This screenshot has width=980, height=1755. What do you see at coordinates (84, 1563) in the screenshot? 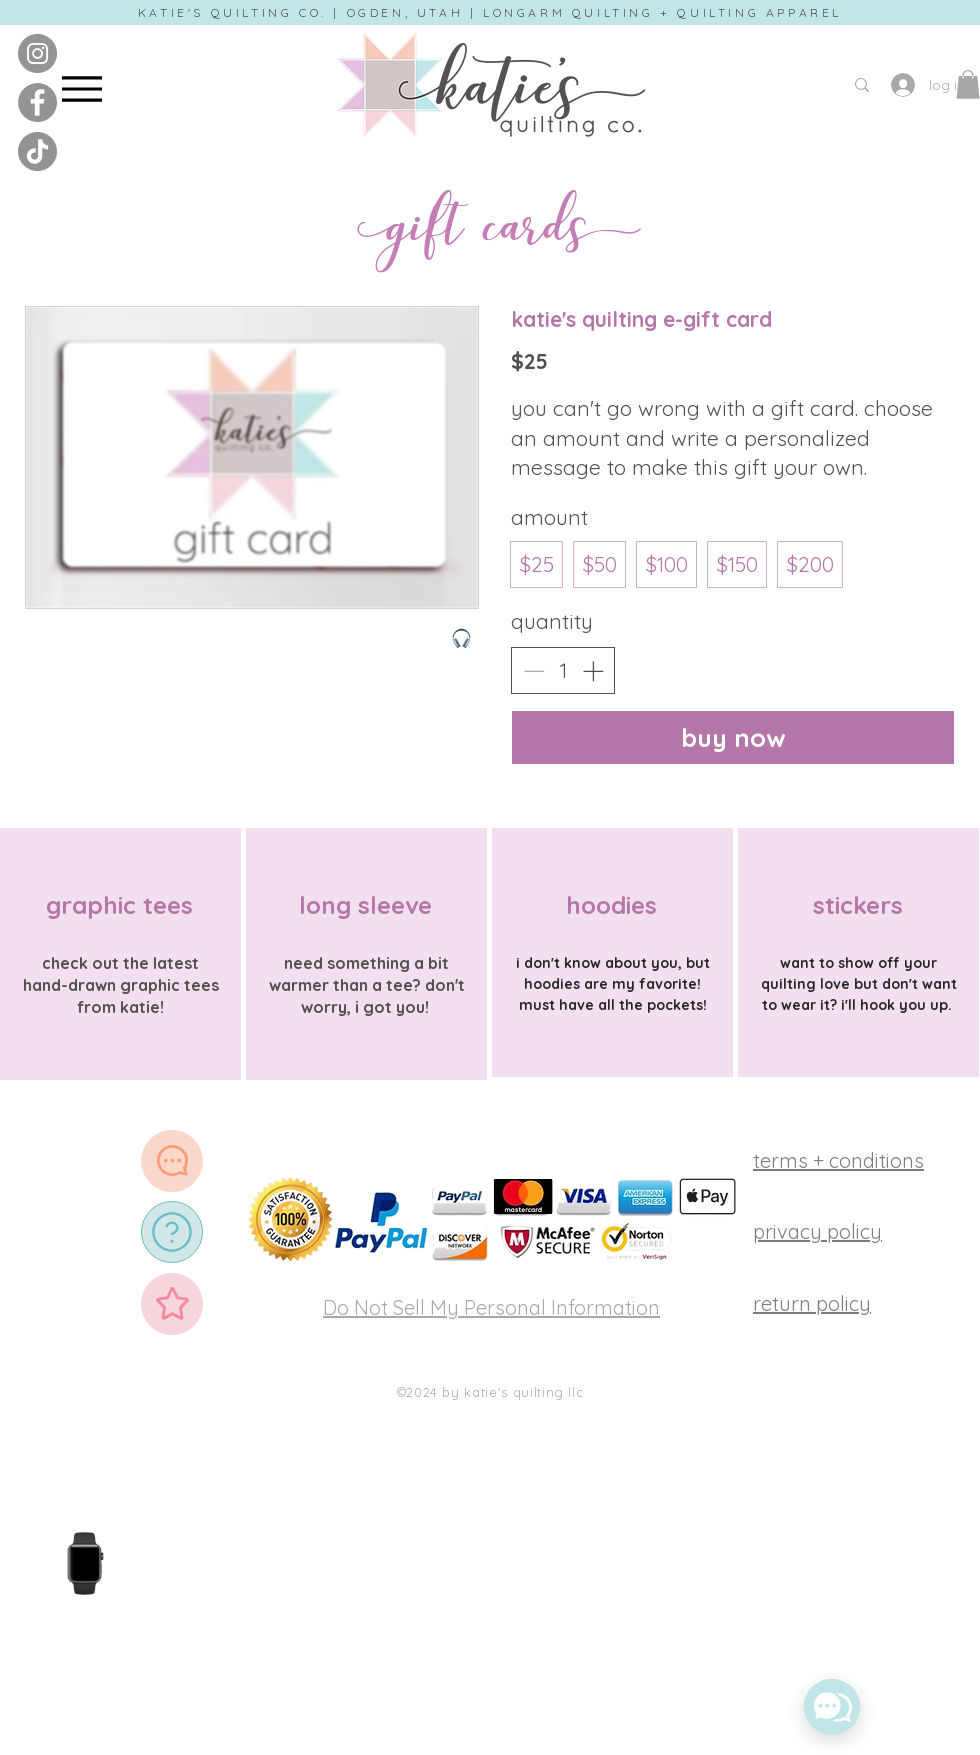
I see `manage connected Apple Watch device` at bounding box center [84, 1563].